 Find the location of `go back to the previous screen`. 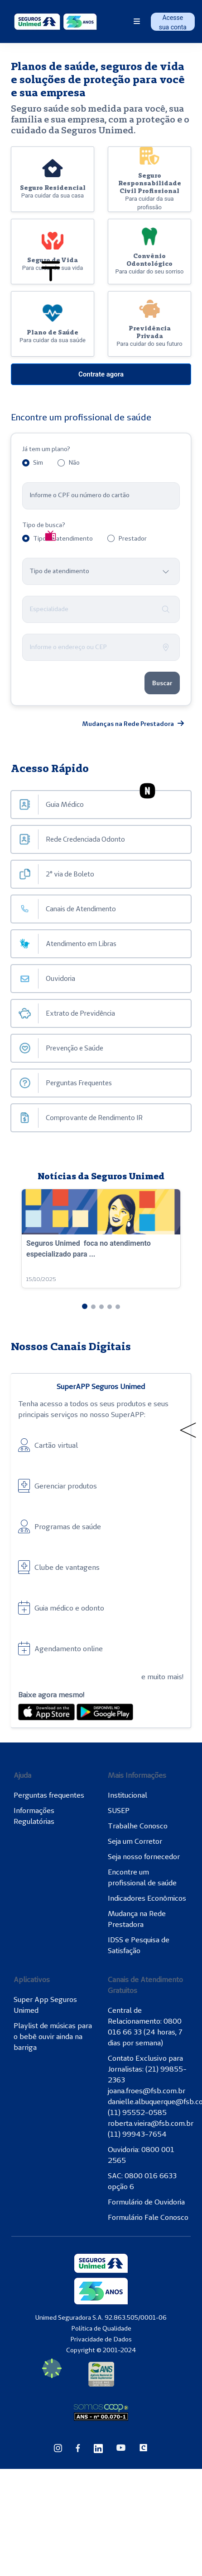

go back to the previous screen is located at coordinates (188, 1430).